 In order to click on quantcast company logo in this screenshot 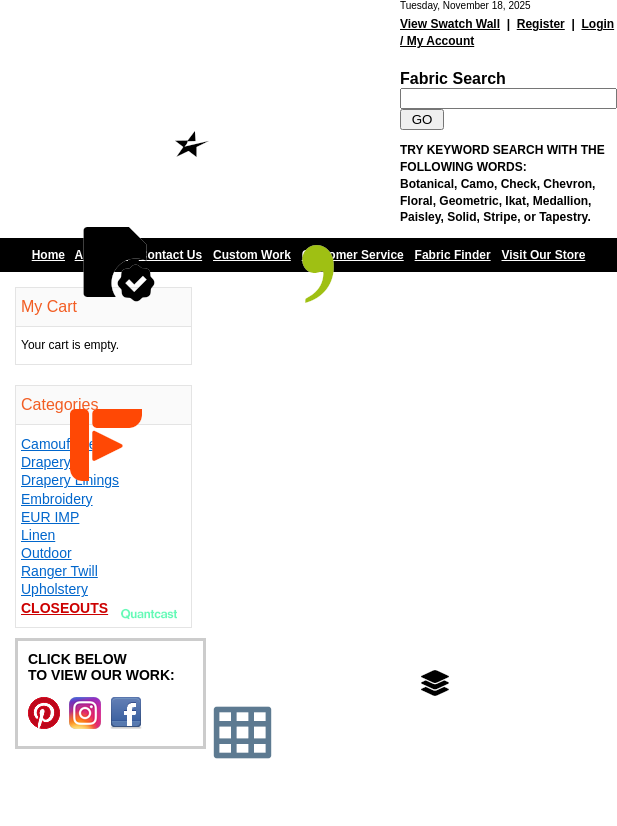, I will do `click(149, 614)`.